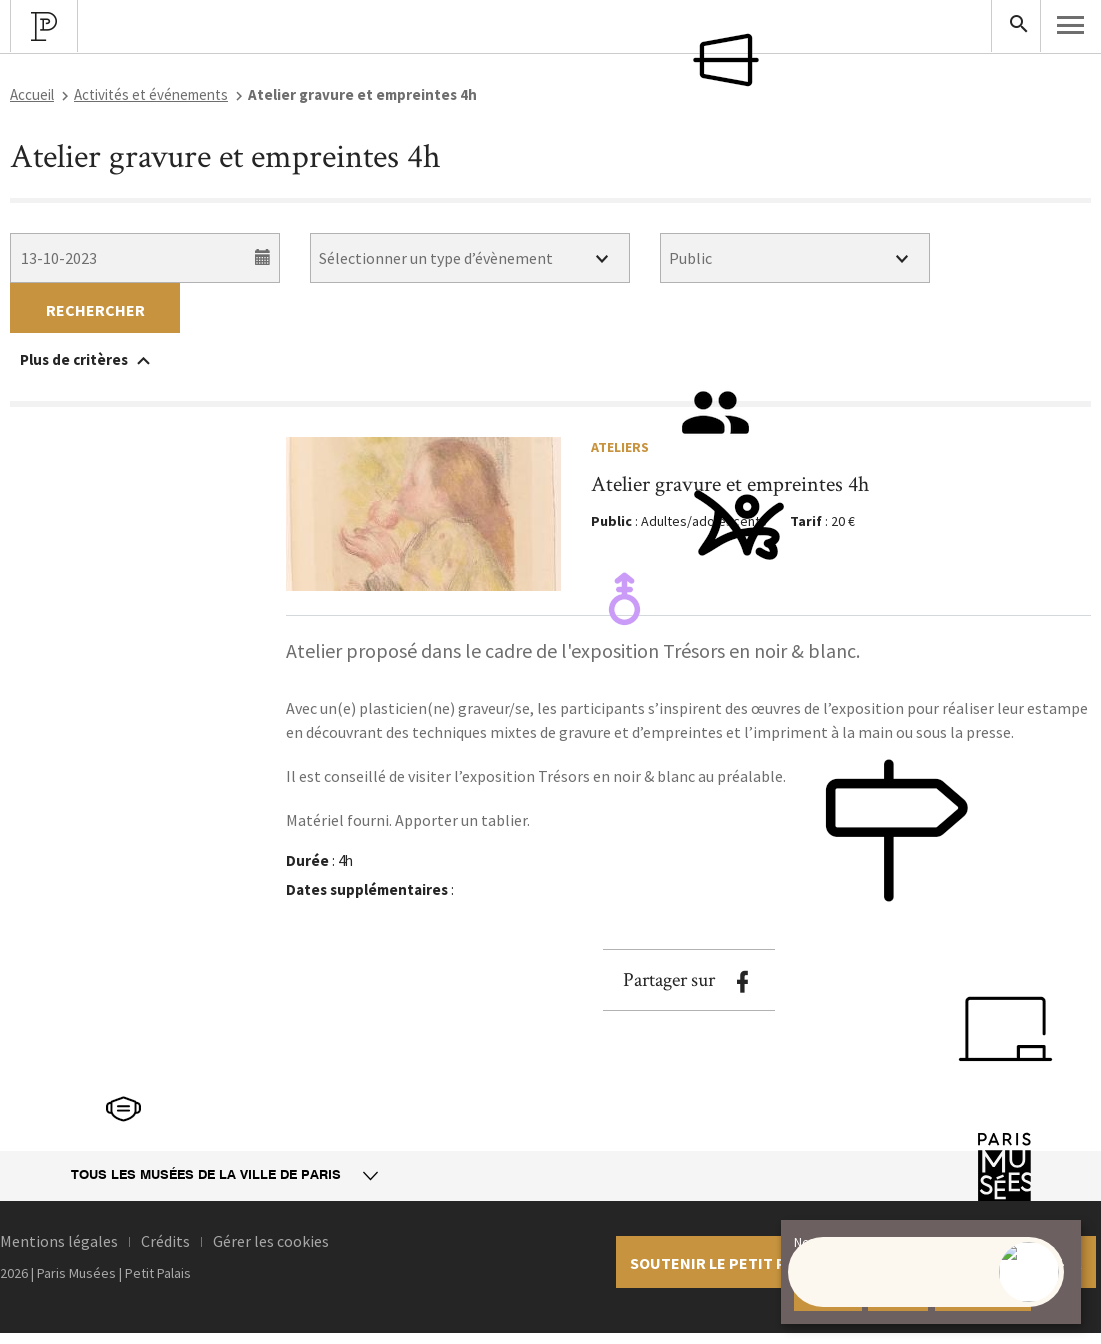 The width and height of the screenshot is (1101, 1344). I want to click on adjust perspective or viewing angle, so click(726, 60).